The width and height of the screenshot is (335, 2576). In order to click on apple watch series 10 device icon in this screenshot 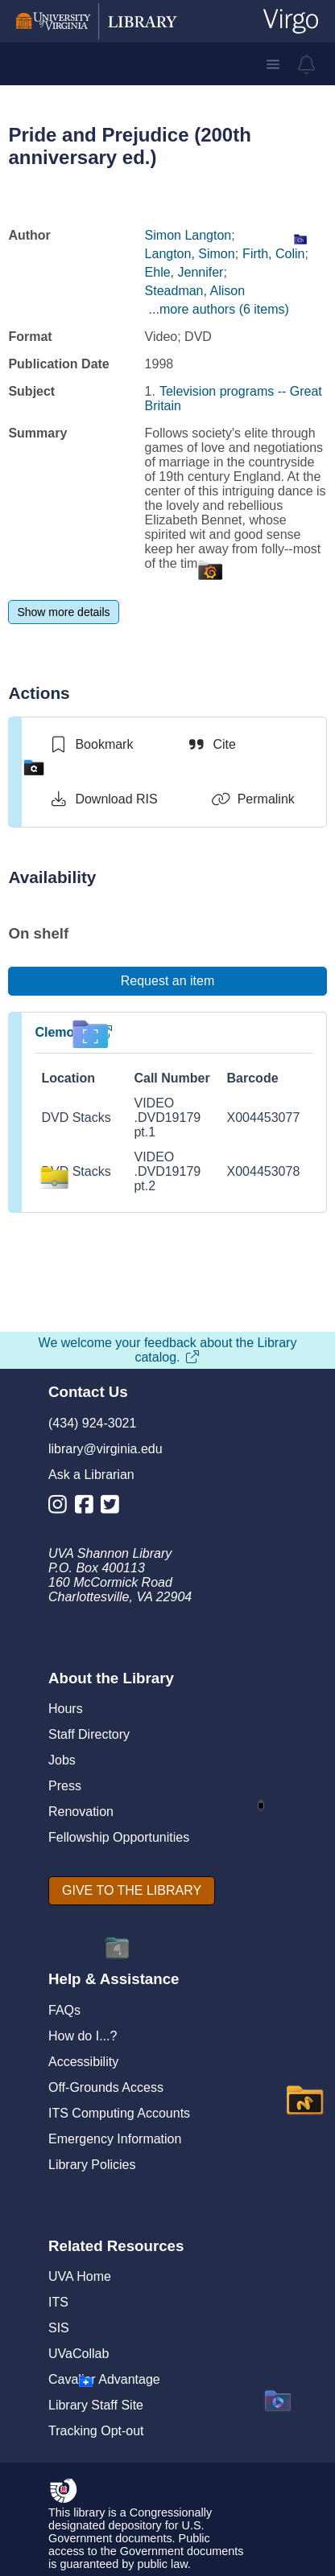, I will do `click(261, 1806)`.